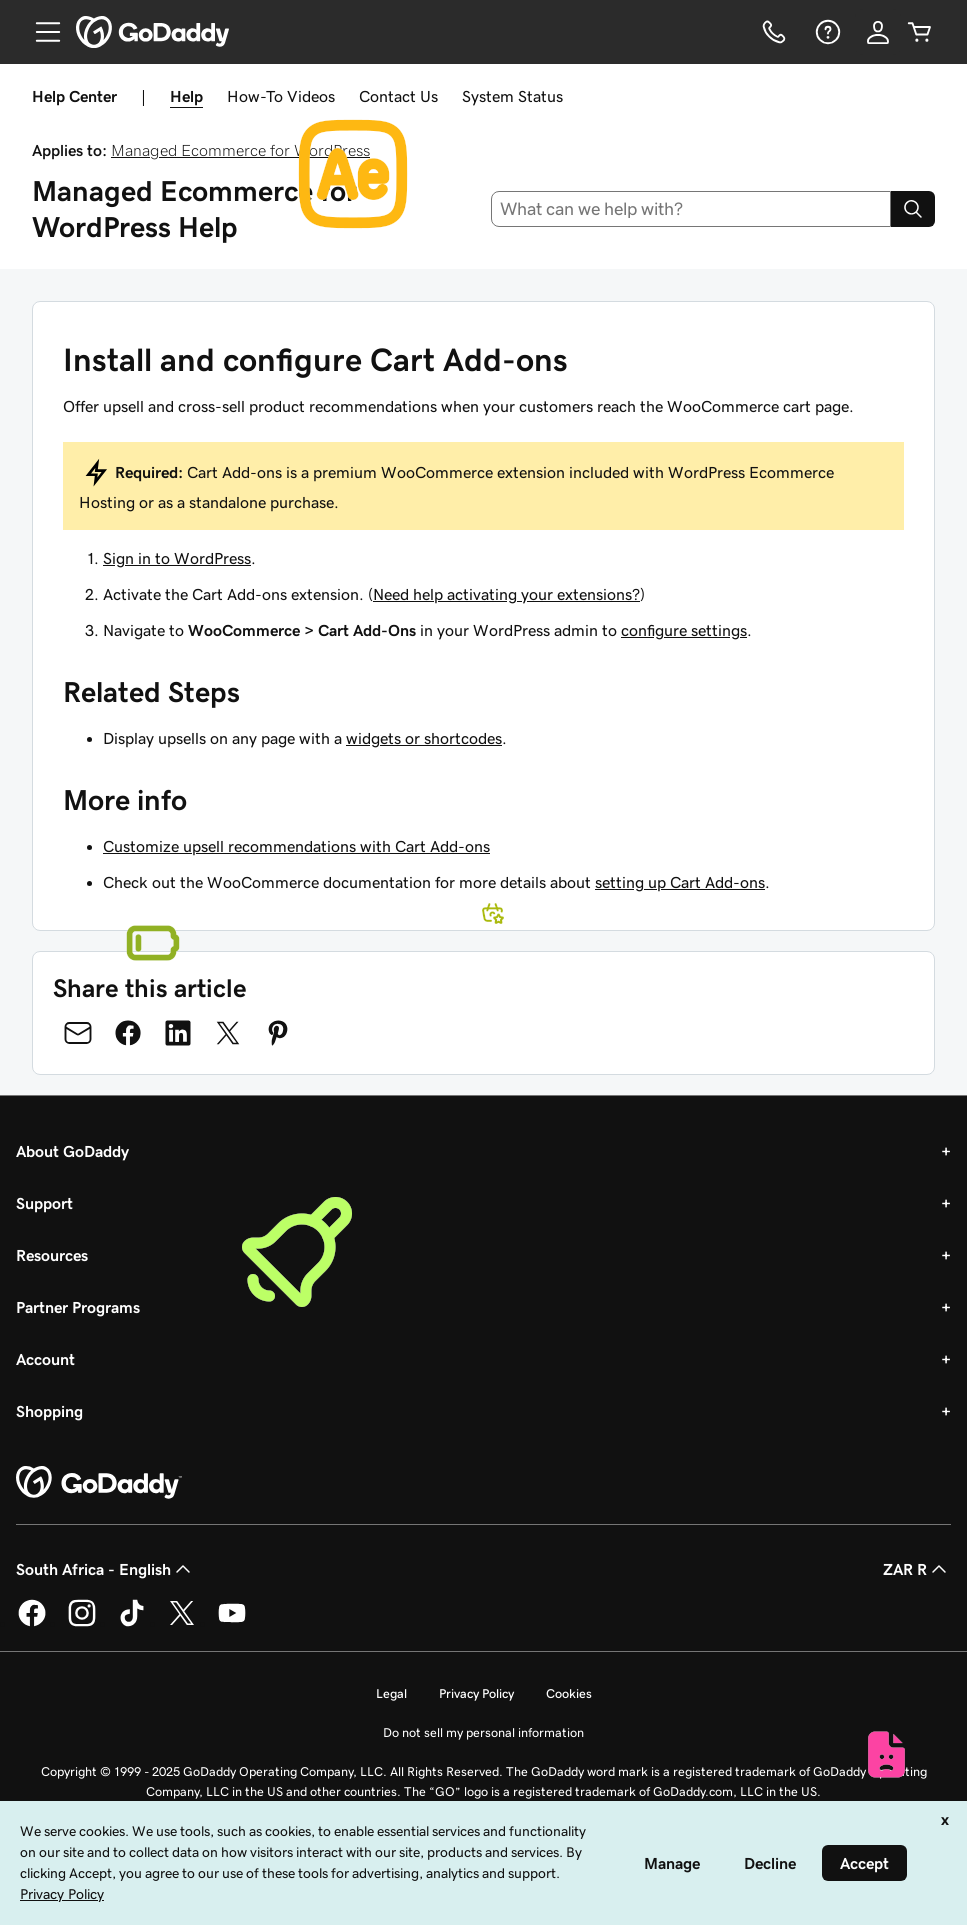  I want to click on indicates low battery level, so click(153, 943).